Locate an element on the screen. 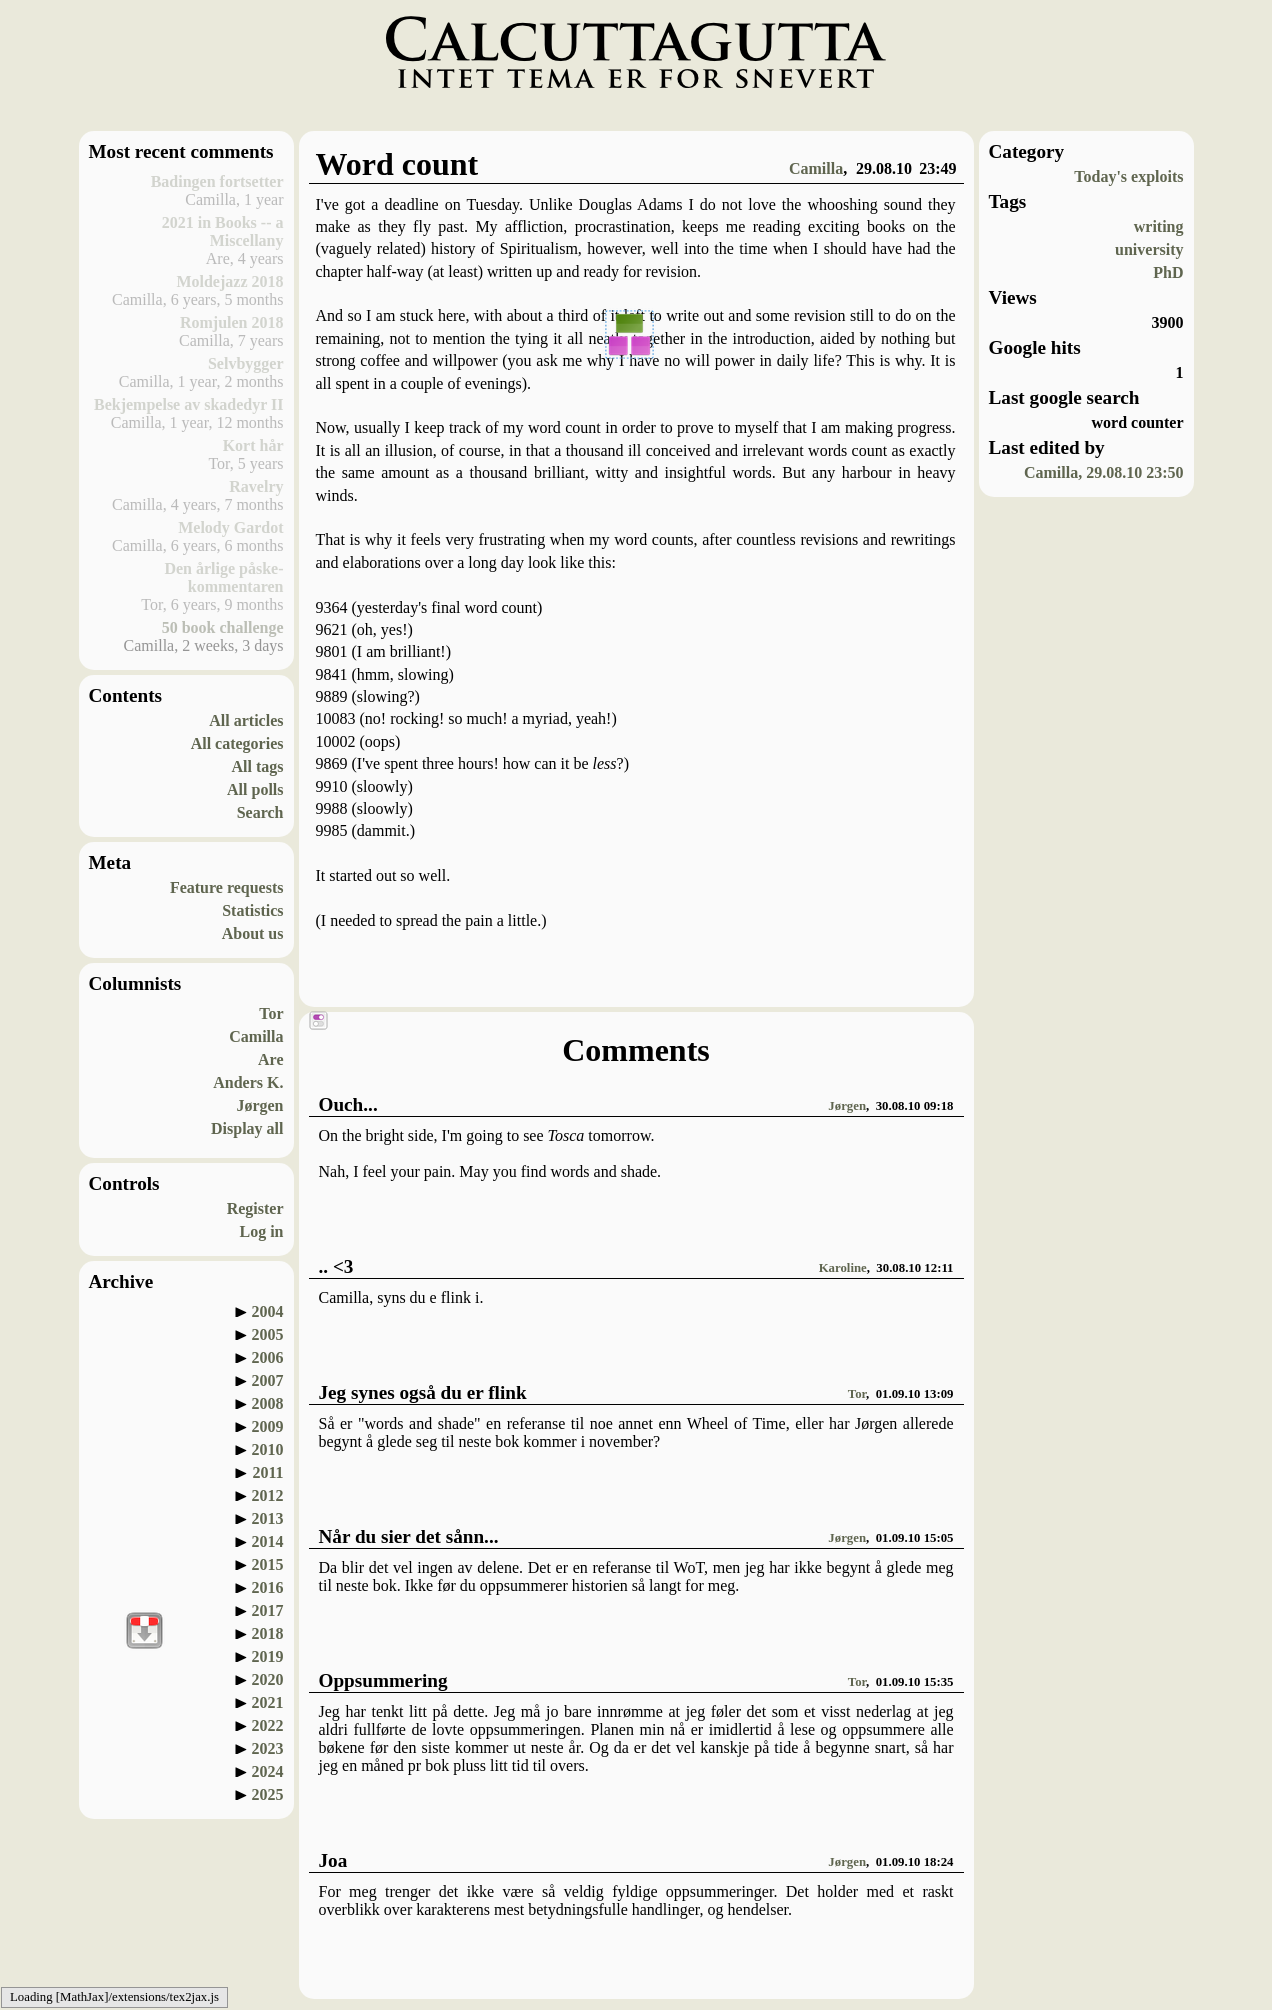  select all items in the current view is located at coordinates (629, 334).